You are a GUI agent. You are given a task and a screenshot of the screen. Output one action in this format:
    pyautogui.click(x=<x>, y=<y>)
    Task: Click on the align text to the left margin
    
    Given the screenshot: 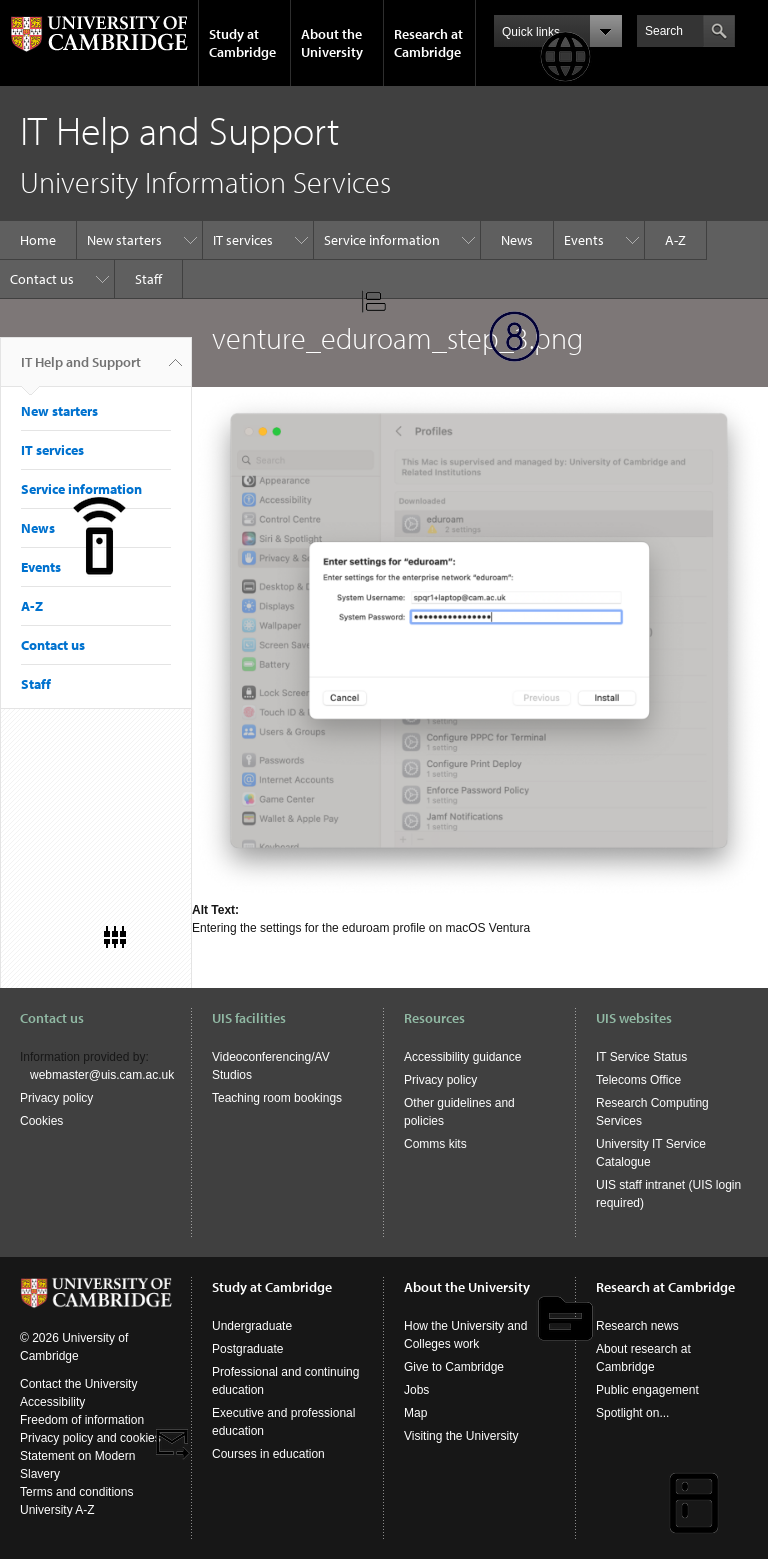 What is the action you would take?
    pyautogui.click(x=373, y=301)
    